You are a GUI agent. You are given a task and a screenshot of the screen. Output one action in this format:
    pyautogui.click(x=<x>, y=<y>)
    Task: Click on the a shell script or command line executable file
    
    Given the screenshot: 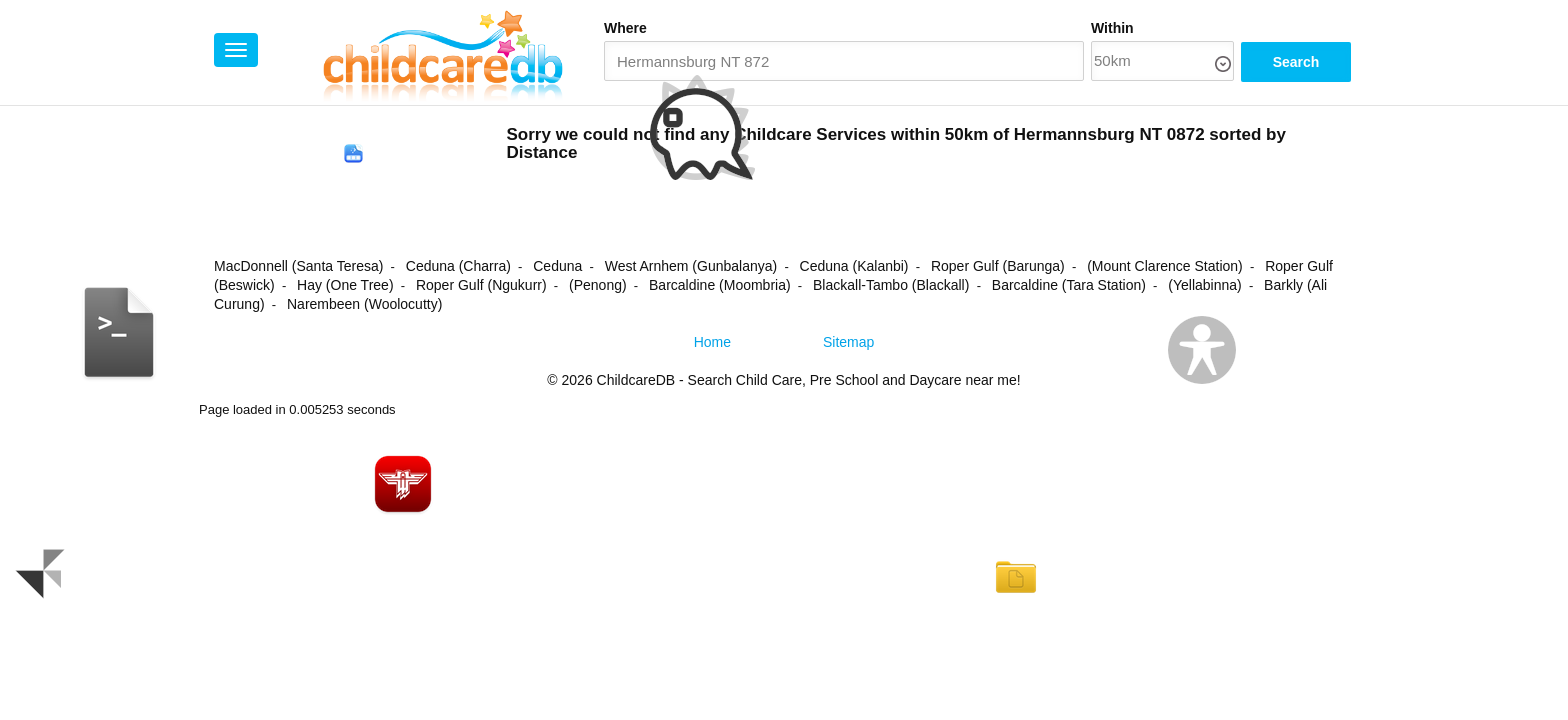 What is the action you would take?
    pyautogui.click(x=119, y=334)
    